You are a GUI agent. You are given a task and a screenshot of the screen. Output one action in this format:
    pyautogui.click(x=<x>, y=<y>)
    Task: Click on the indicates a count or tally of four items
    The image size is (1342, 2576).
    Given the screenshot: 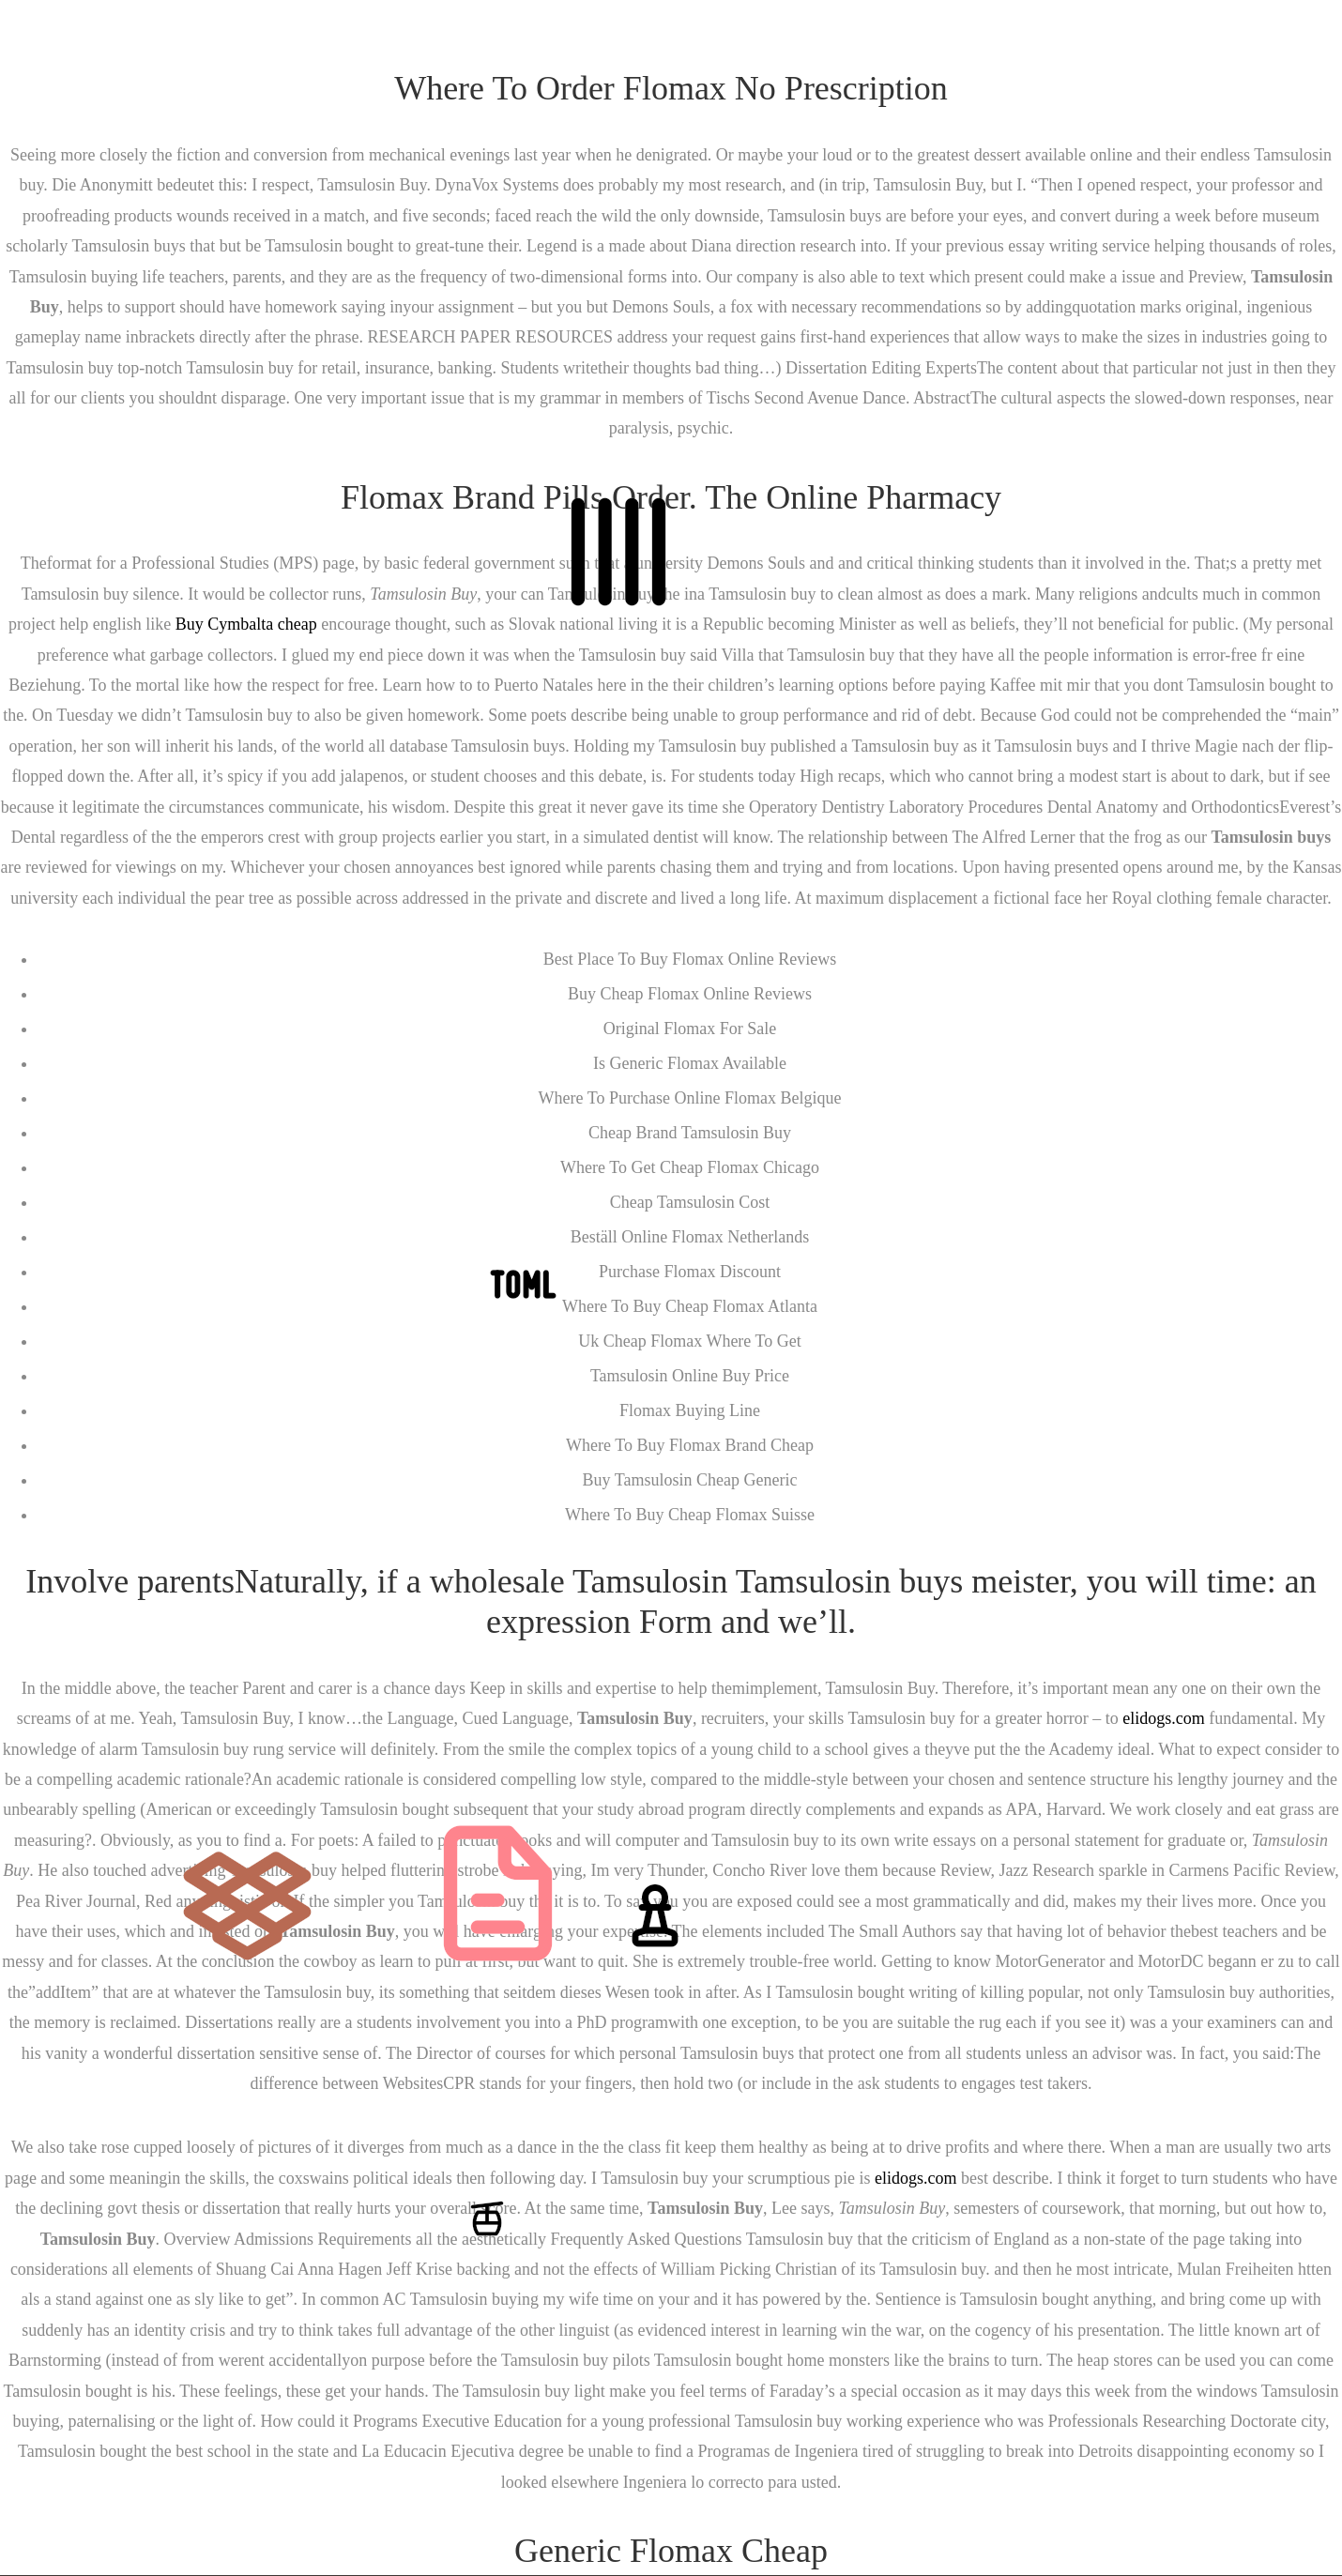 What is the action you would take?
    pyautogui.click(x=618, y=552)
    